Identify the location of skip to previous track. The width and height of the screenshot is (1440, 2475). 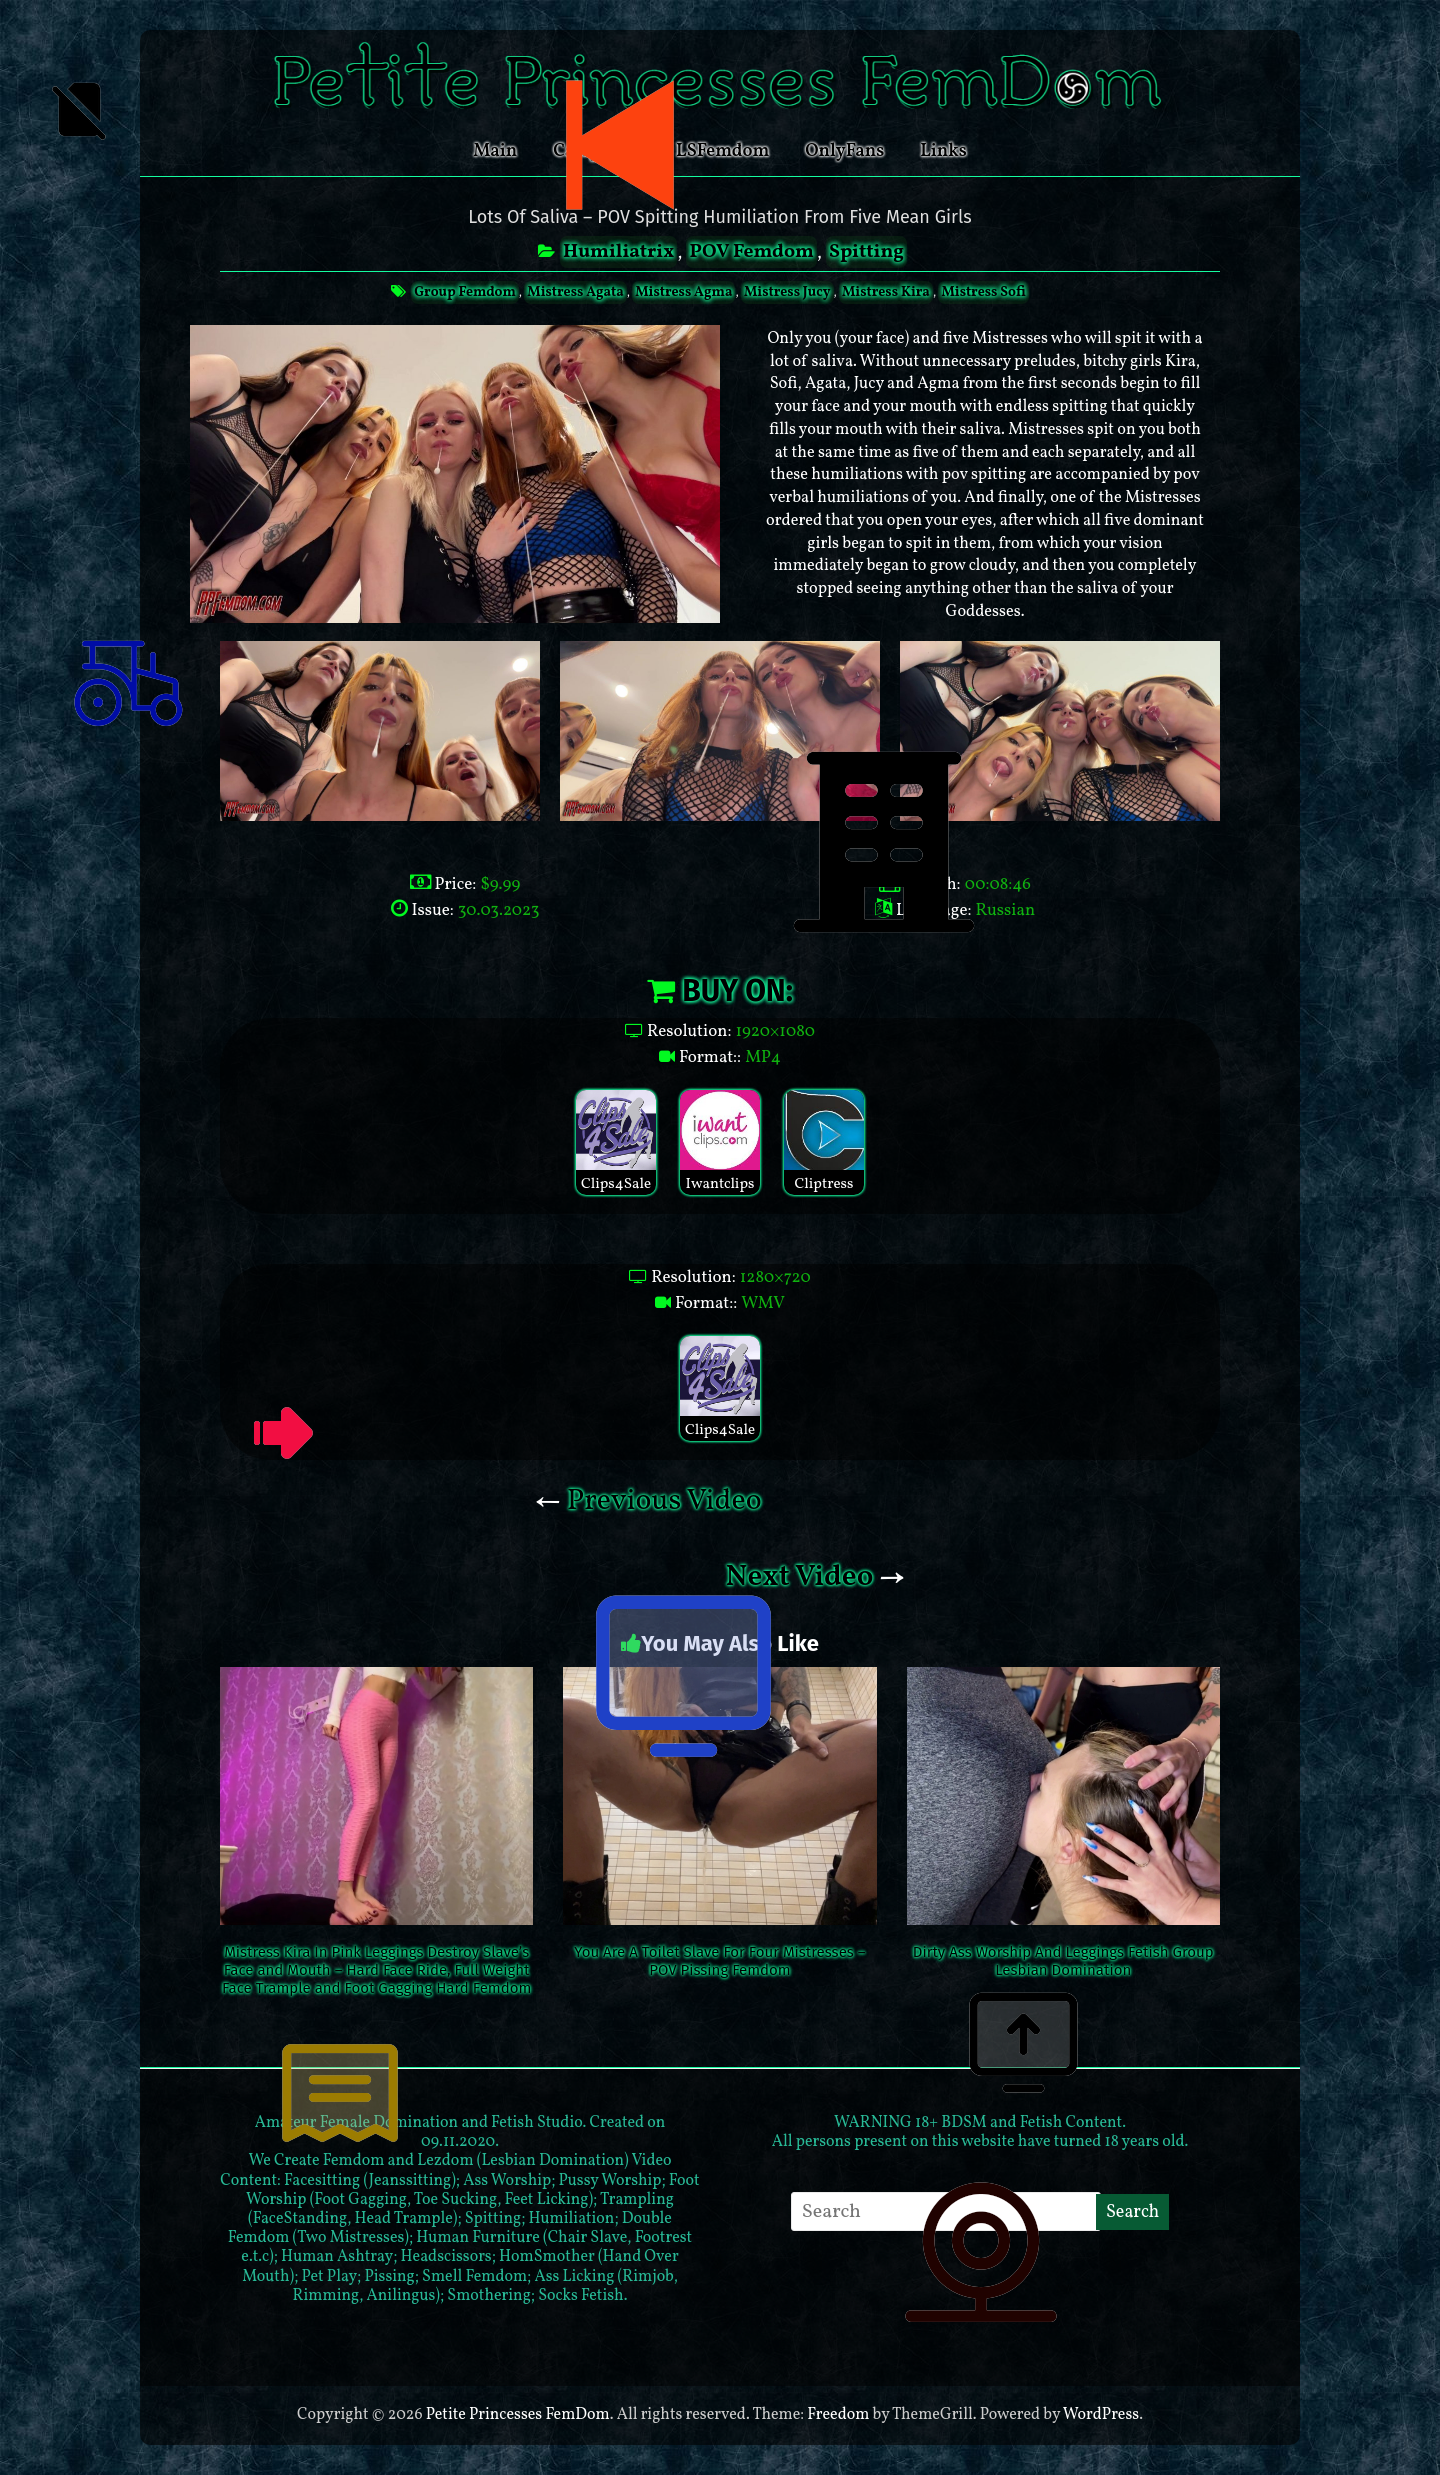
(620, 145).